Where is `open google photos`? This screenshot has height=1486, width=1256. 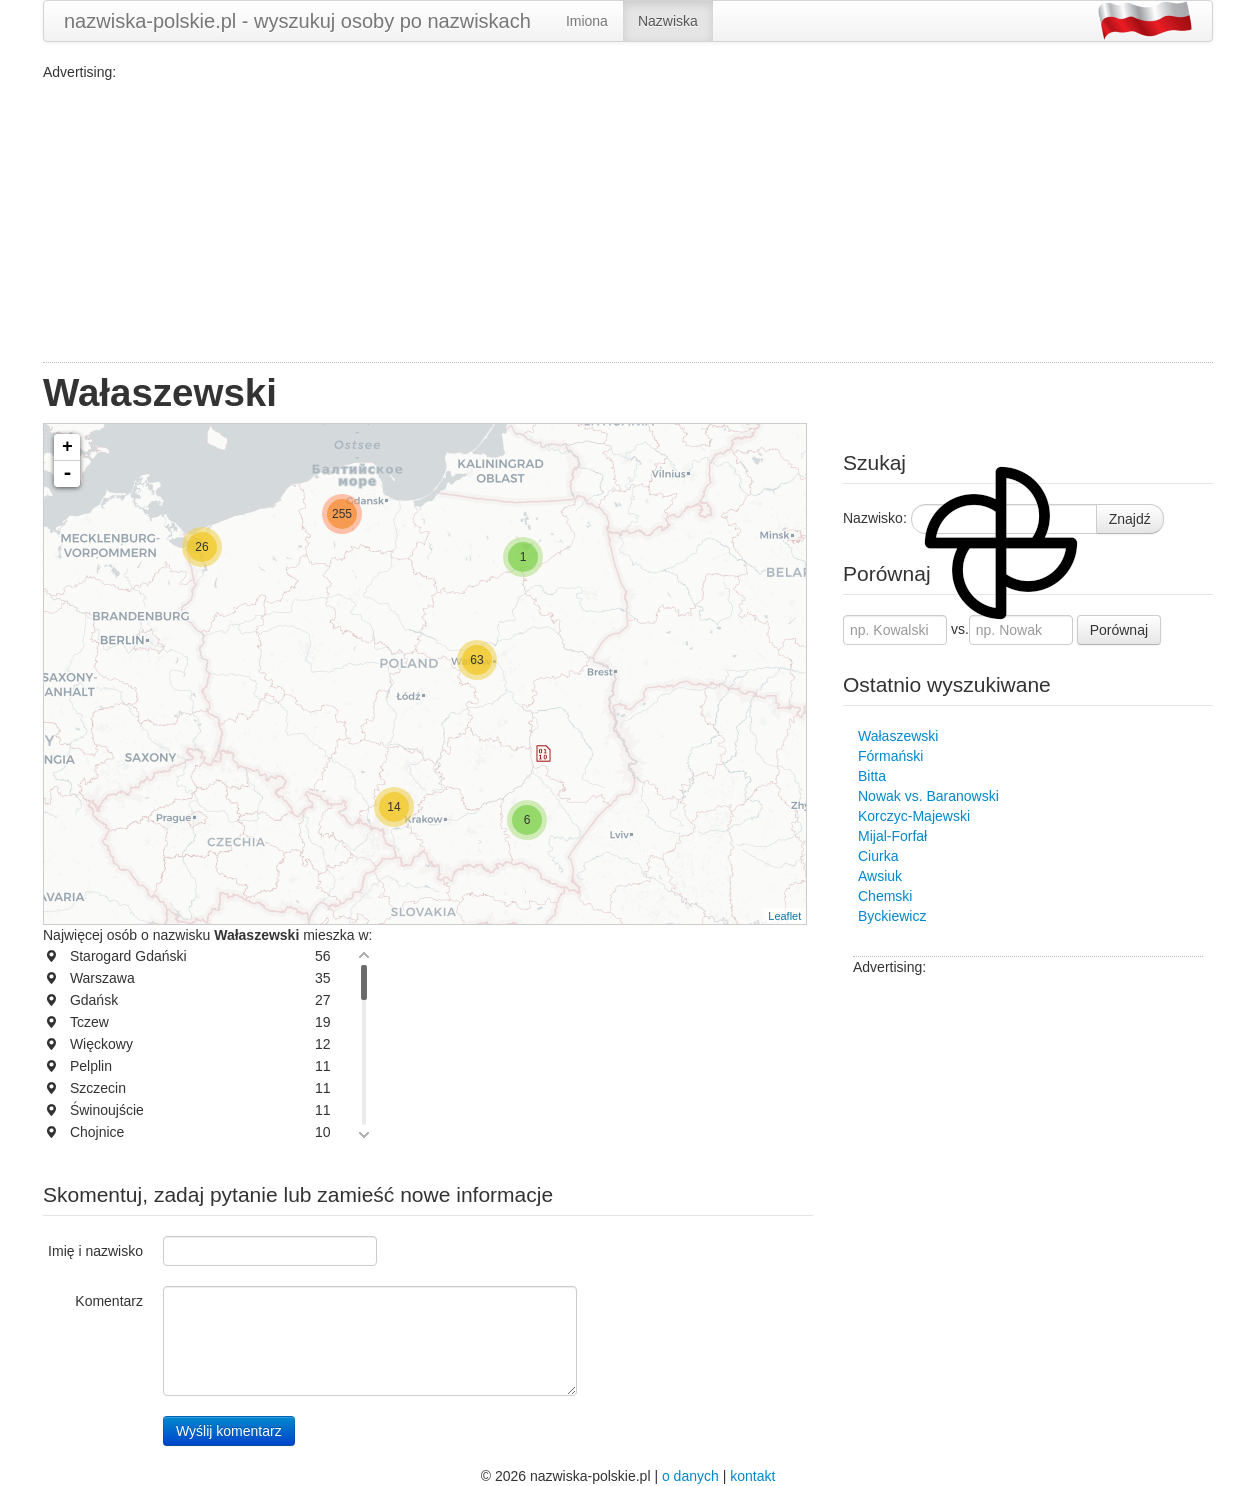
open google photos is located at coordinates (1001, 543).